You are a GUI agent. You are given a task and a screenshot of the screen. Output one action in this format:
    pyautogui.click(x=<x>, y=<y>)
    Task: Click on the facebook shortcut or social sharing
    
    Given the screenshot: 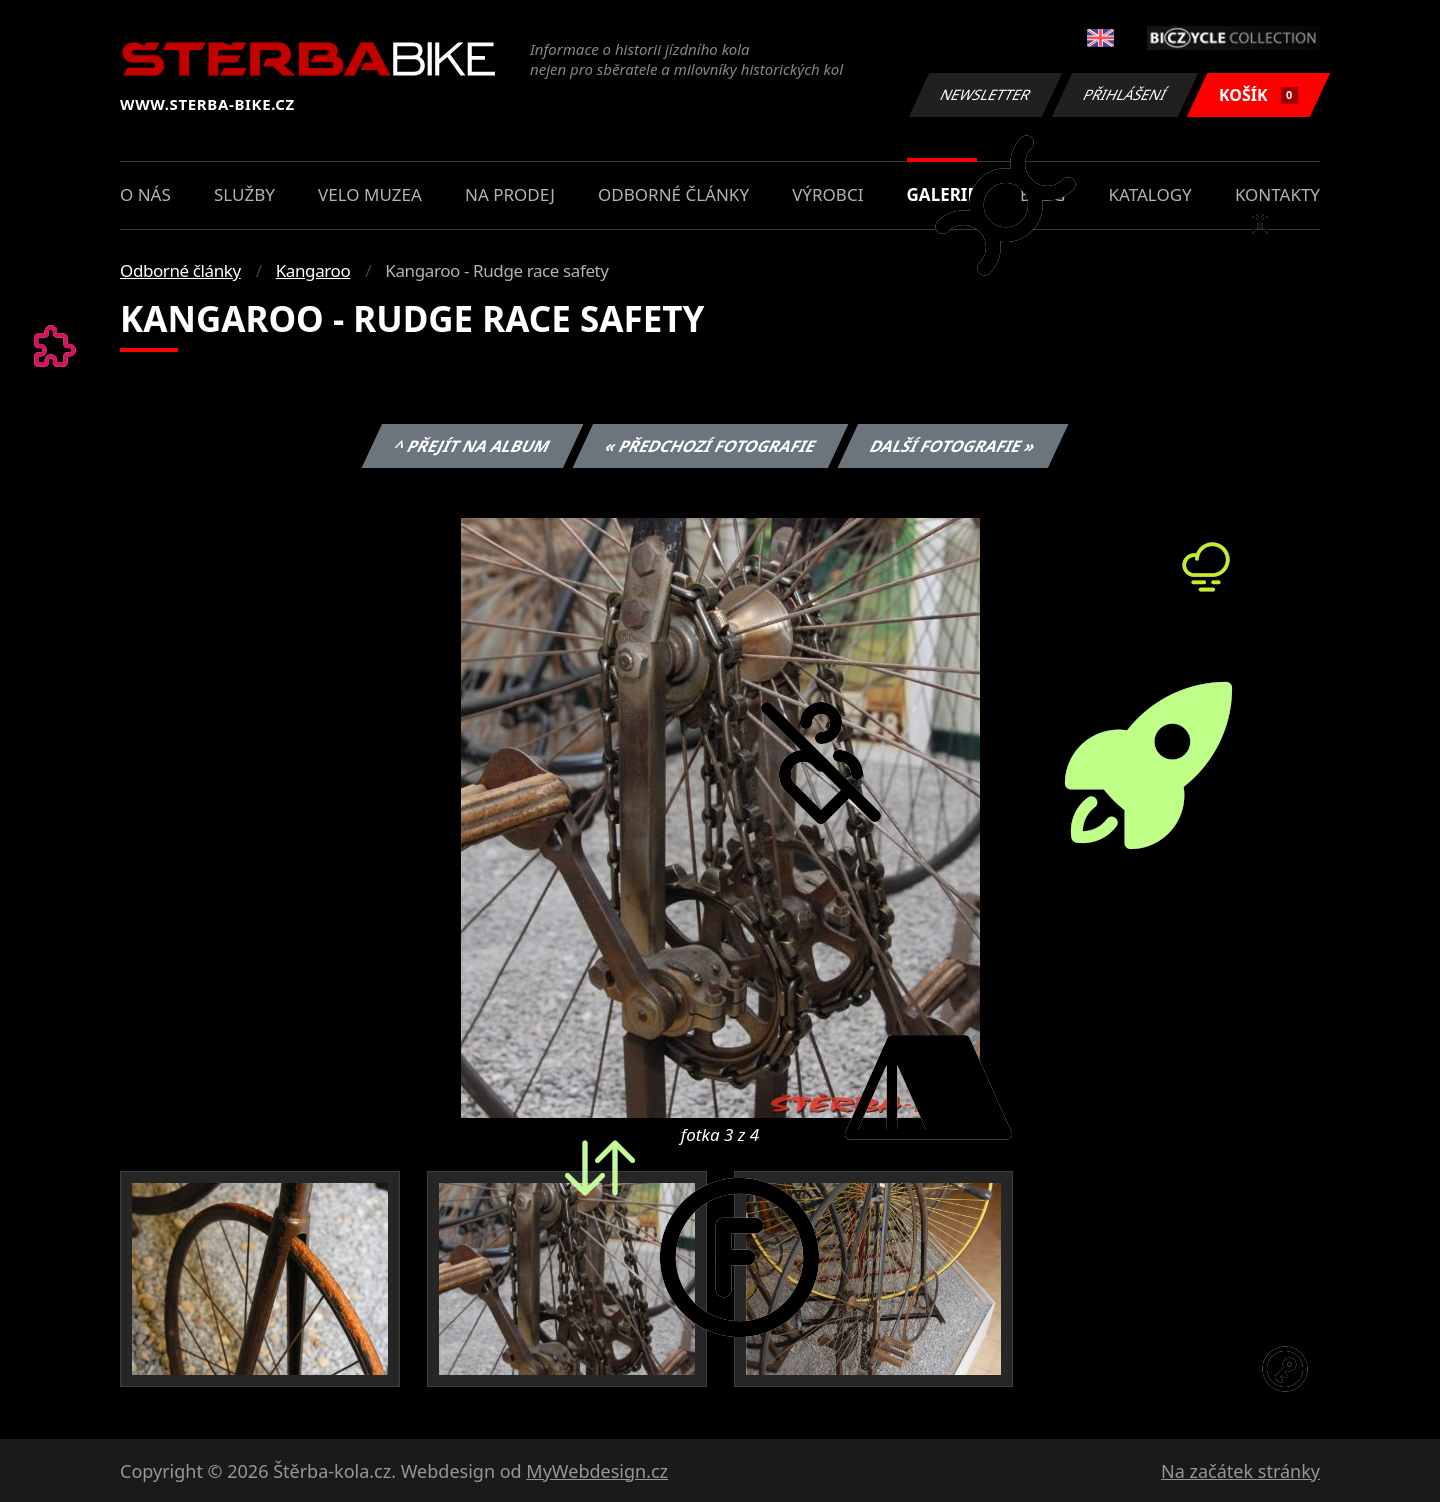 What is the action you would take?
    pyautogui.click(x=739, y=1257)
    